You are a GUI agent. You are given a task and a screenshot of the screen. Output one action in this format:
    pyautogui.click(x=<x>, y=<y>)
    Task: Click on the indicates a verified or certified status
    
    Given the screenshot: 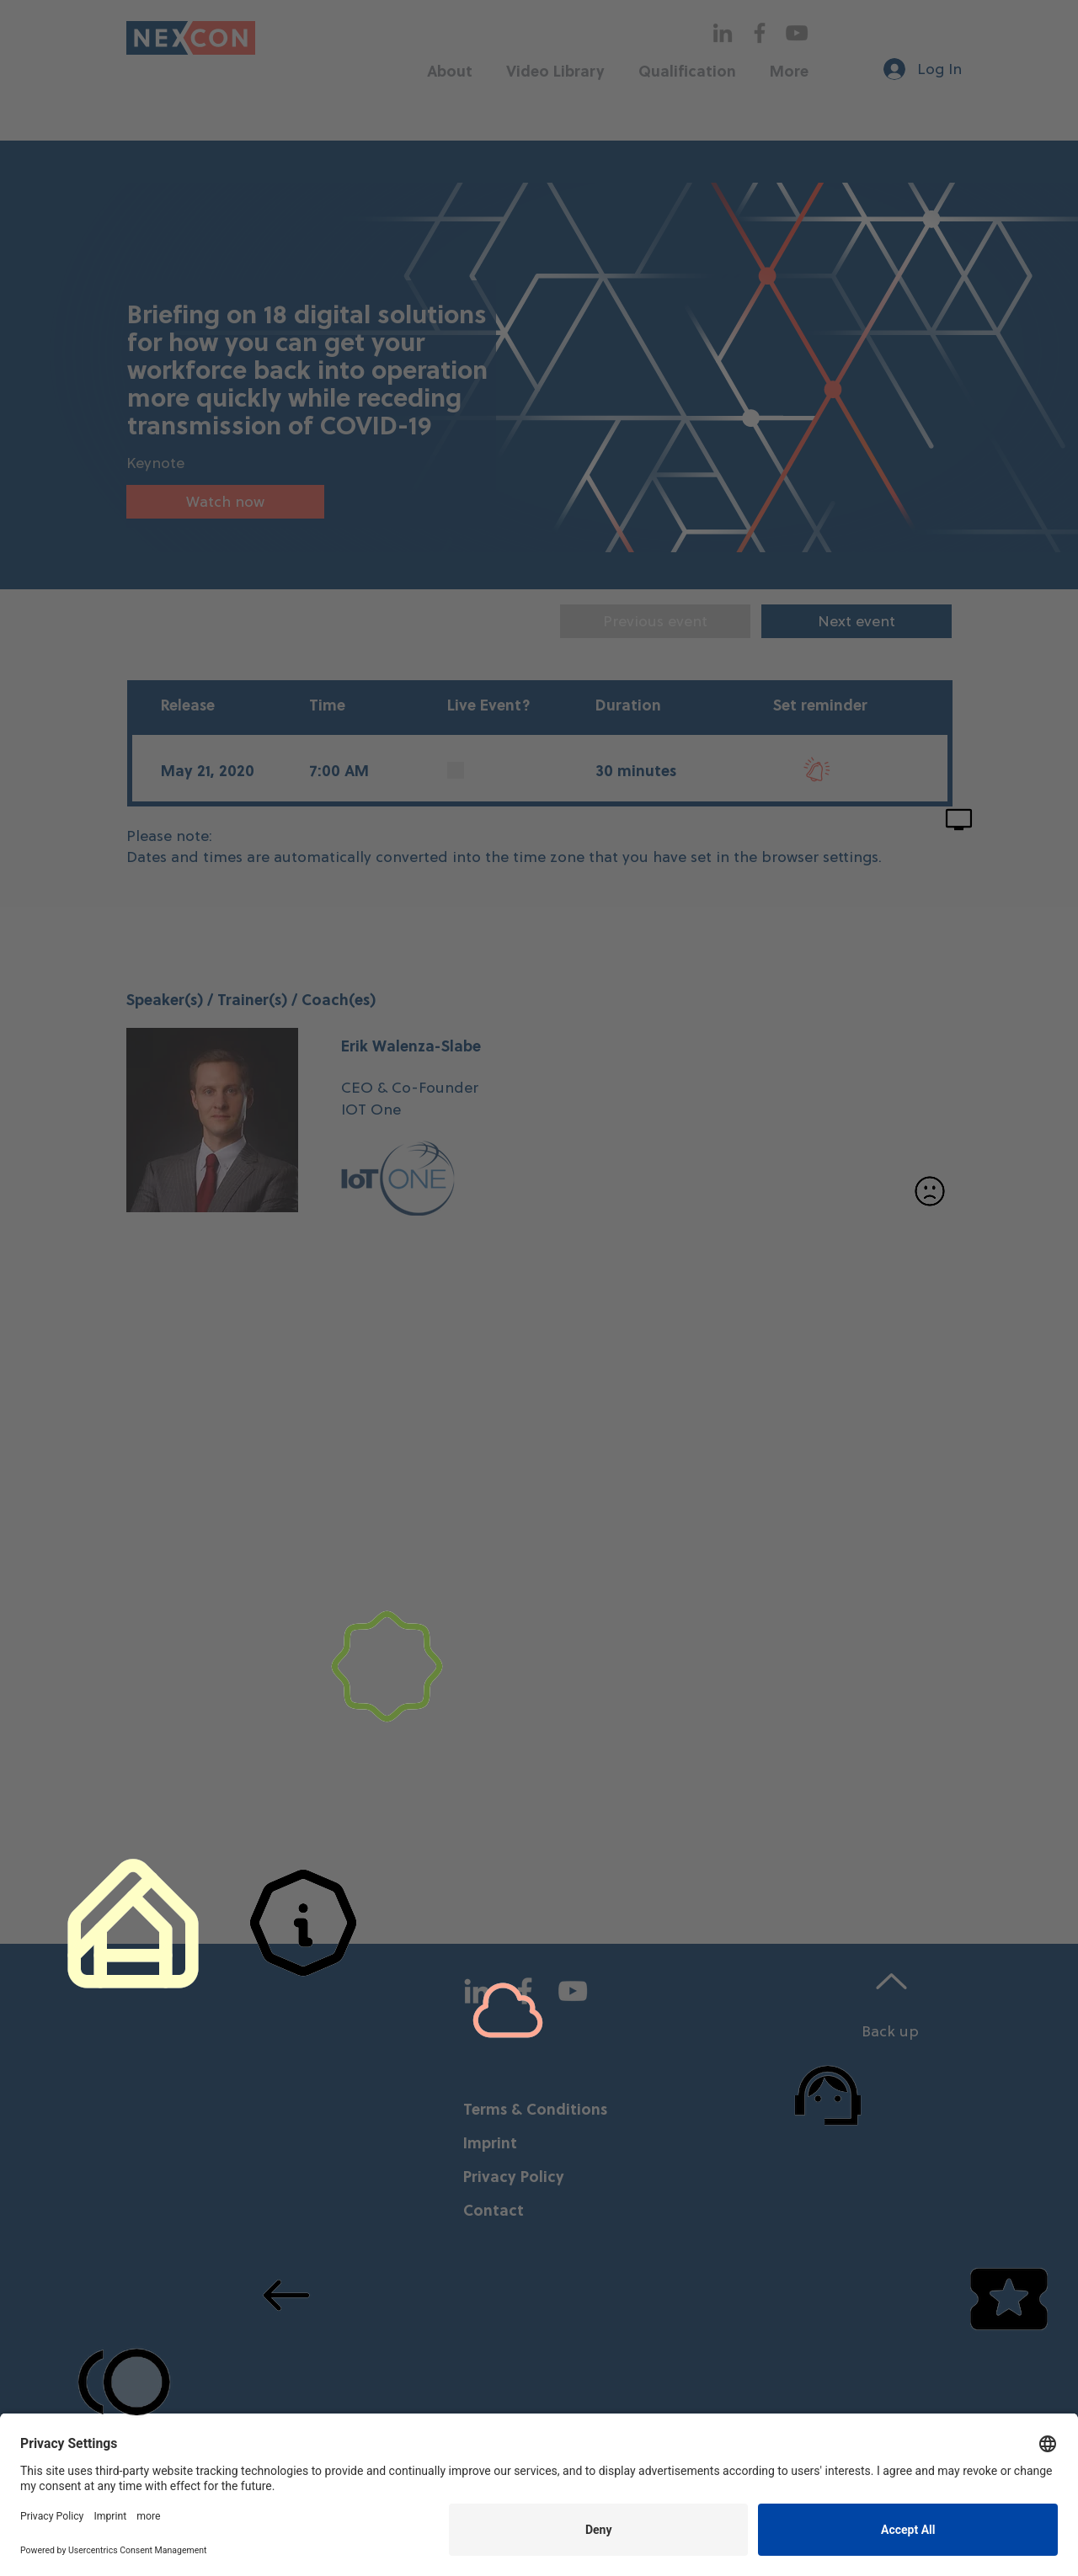 What is the action you would take?
    pyautogui.click(x=387, y=1666)
    